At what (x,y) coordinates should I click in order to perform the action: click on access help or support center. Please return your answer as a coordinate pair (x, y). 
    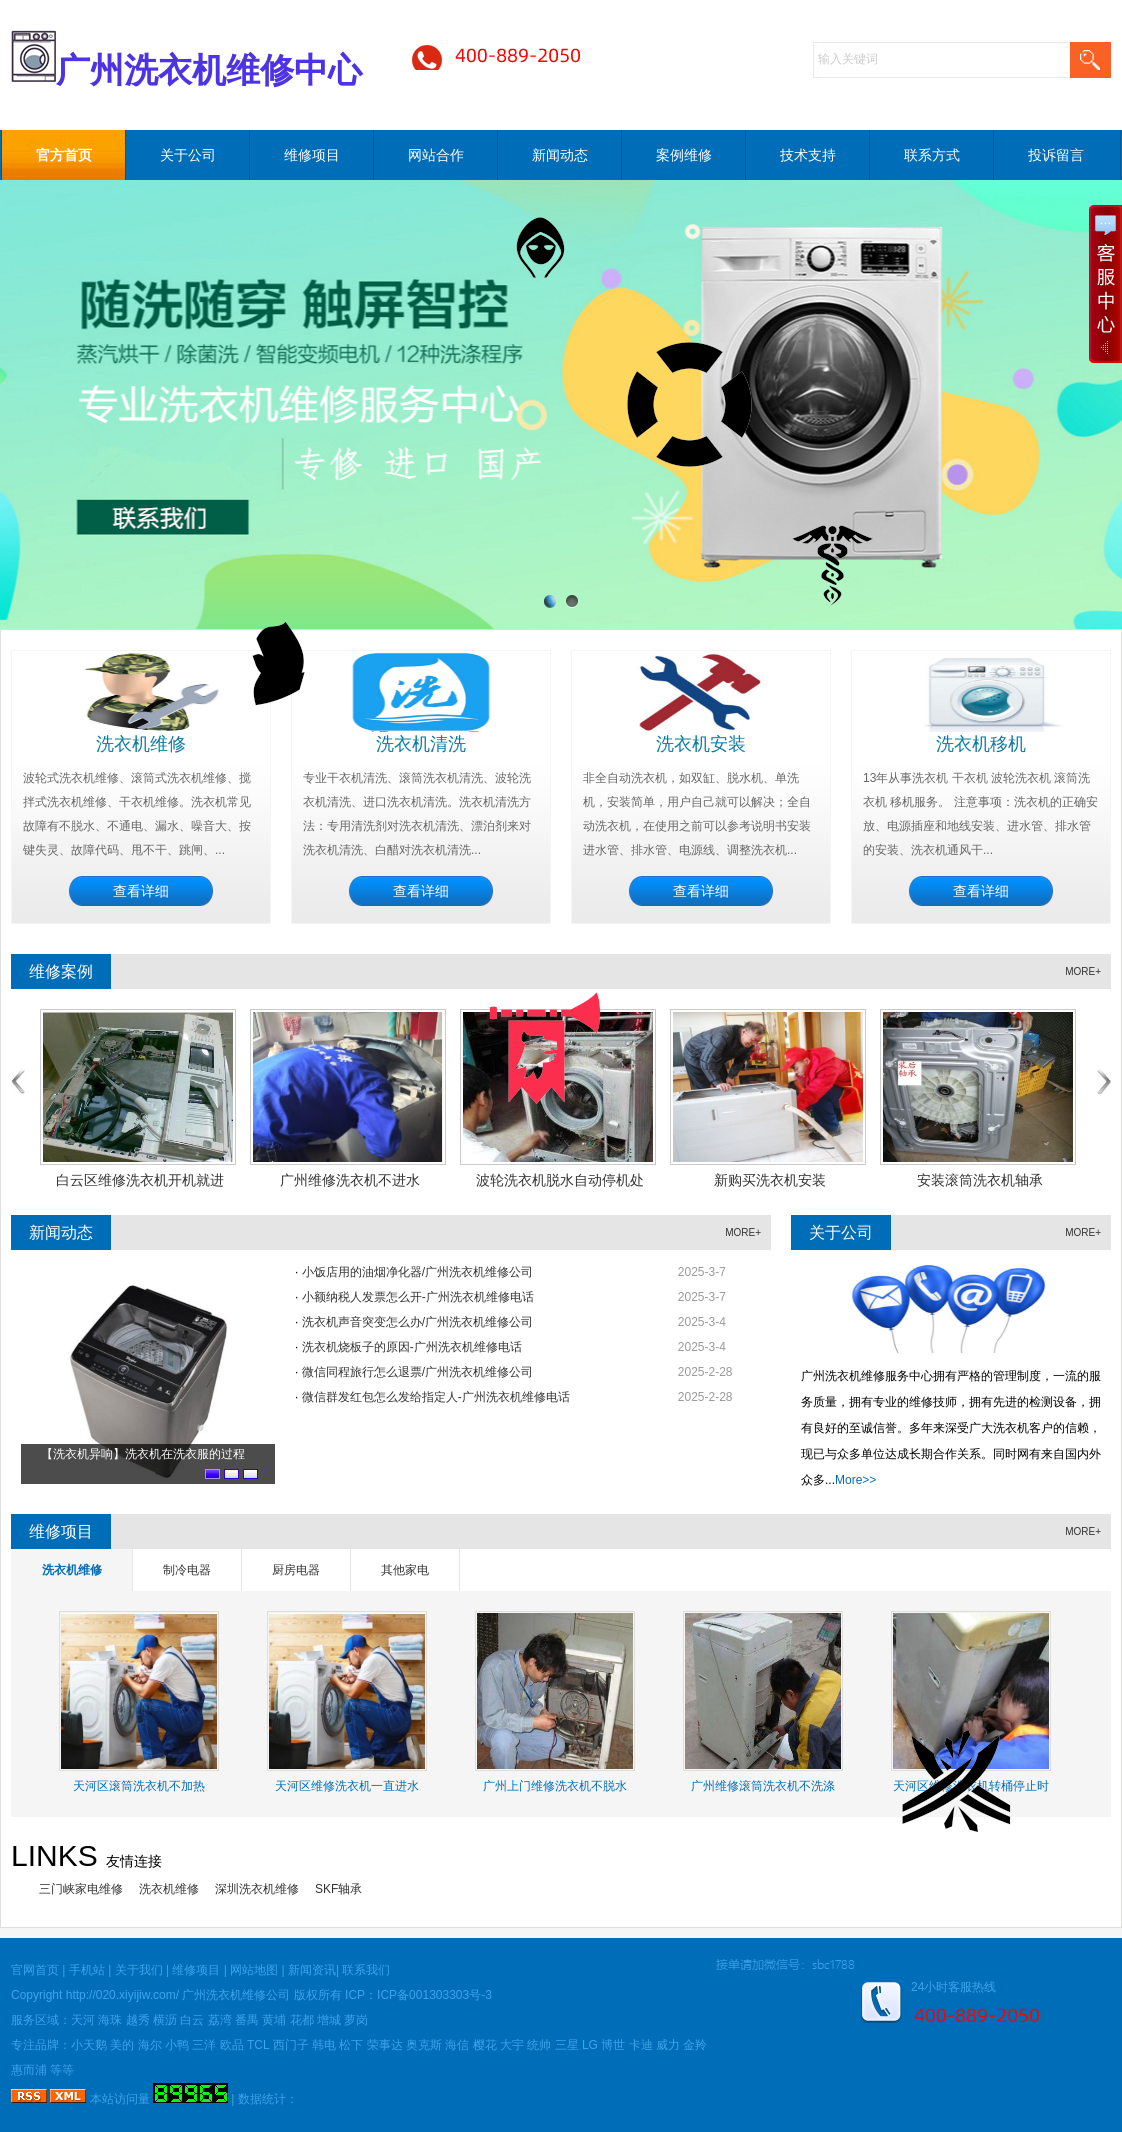
    Looking at the image, I should click on (689, 404).